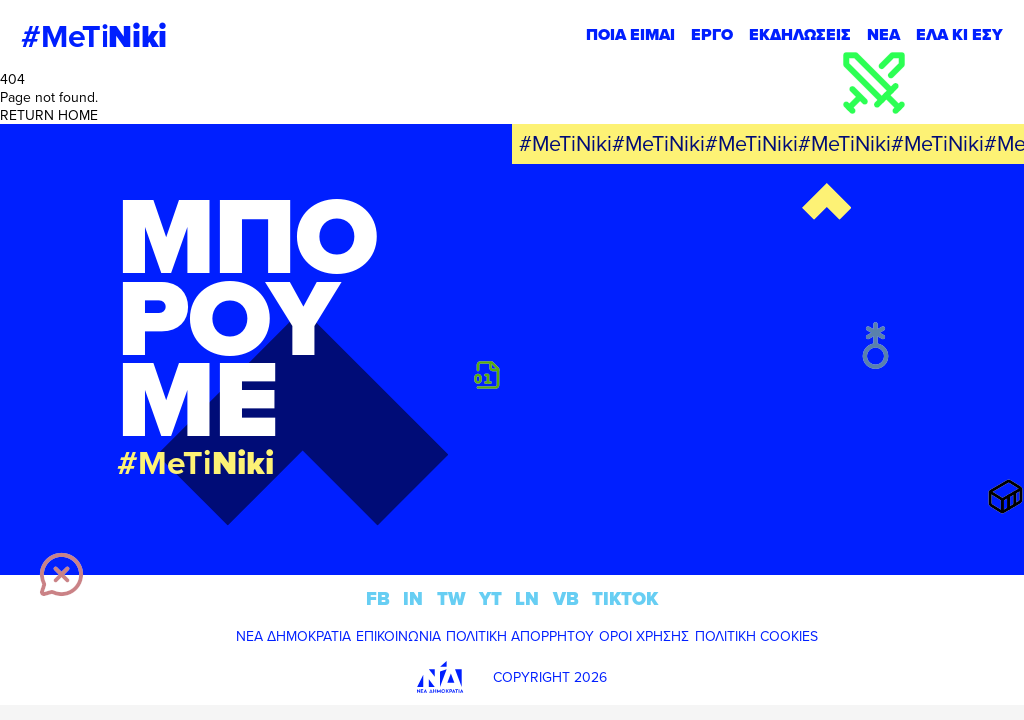 This screenshot has width=1024, height=720. What do you see at coordinates (488, 375) in the screenshot?
I see `view a binary or data file` at bounding box center [488, 375].